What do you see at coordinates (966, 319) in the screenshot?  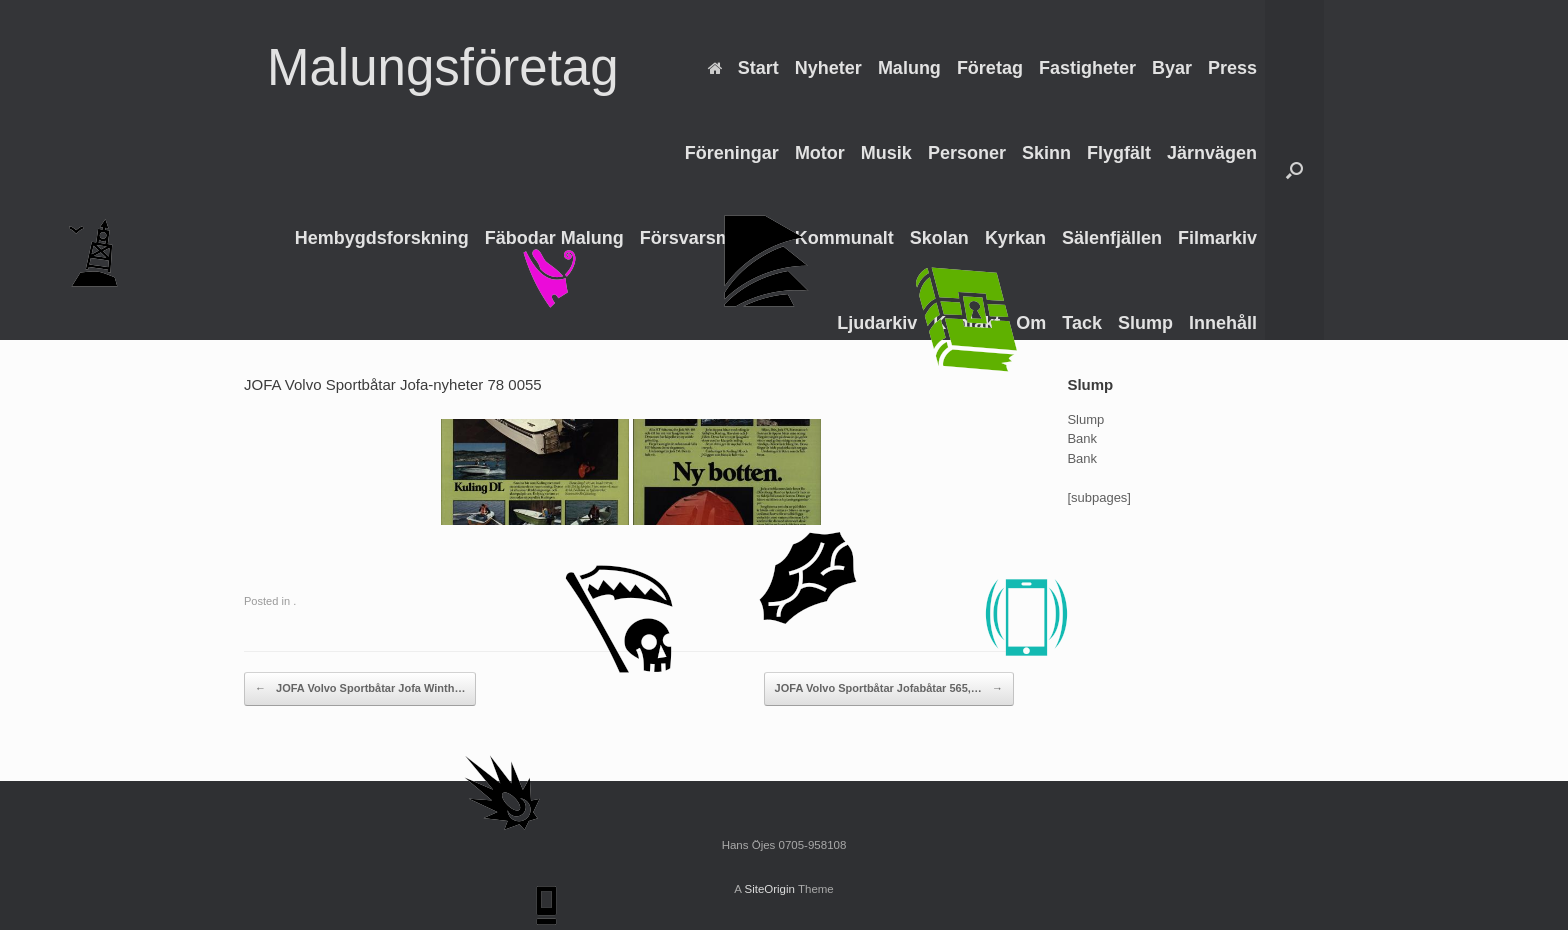 I see `access hidden or locked content` at bounding box center [966, 319].